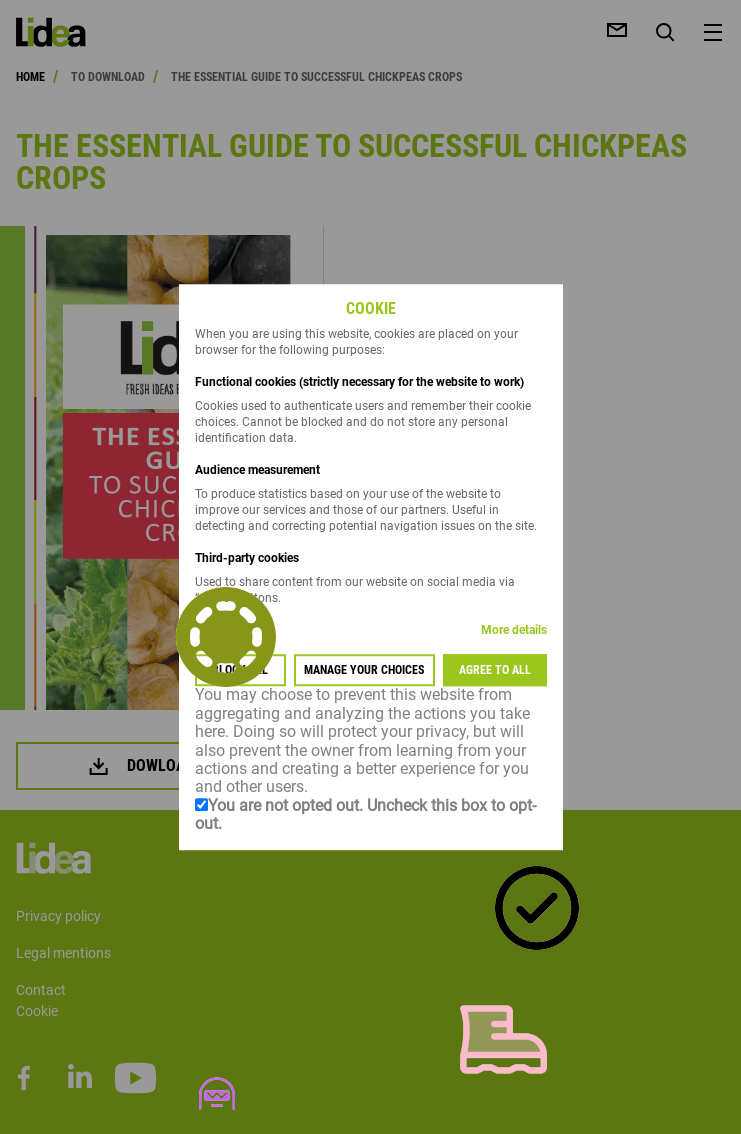 The image size is (741, 1134). What do you see at coordinates (226, 637) in the screenshot?
I see `draft issue in your activity feed` at bounding box center [226, 637].